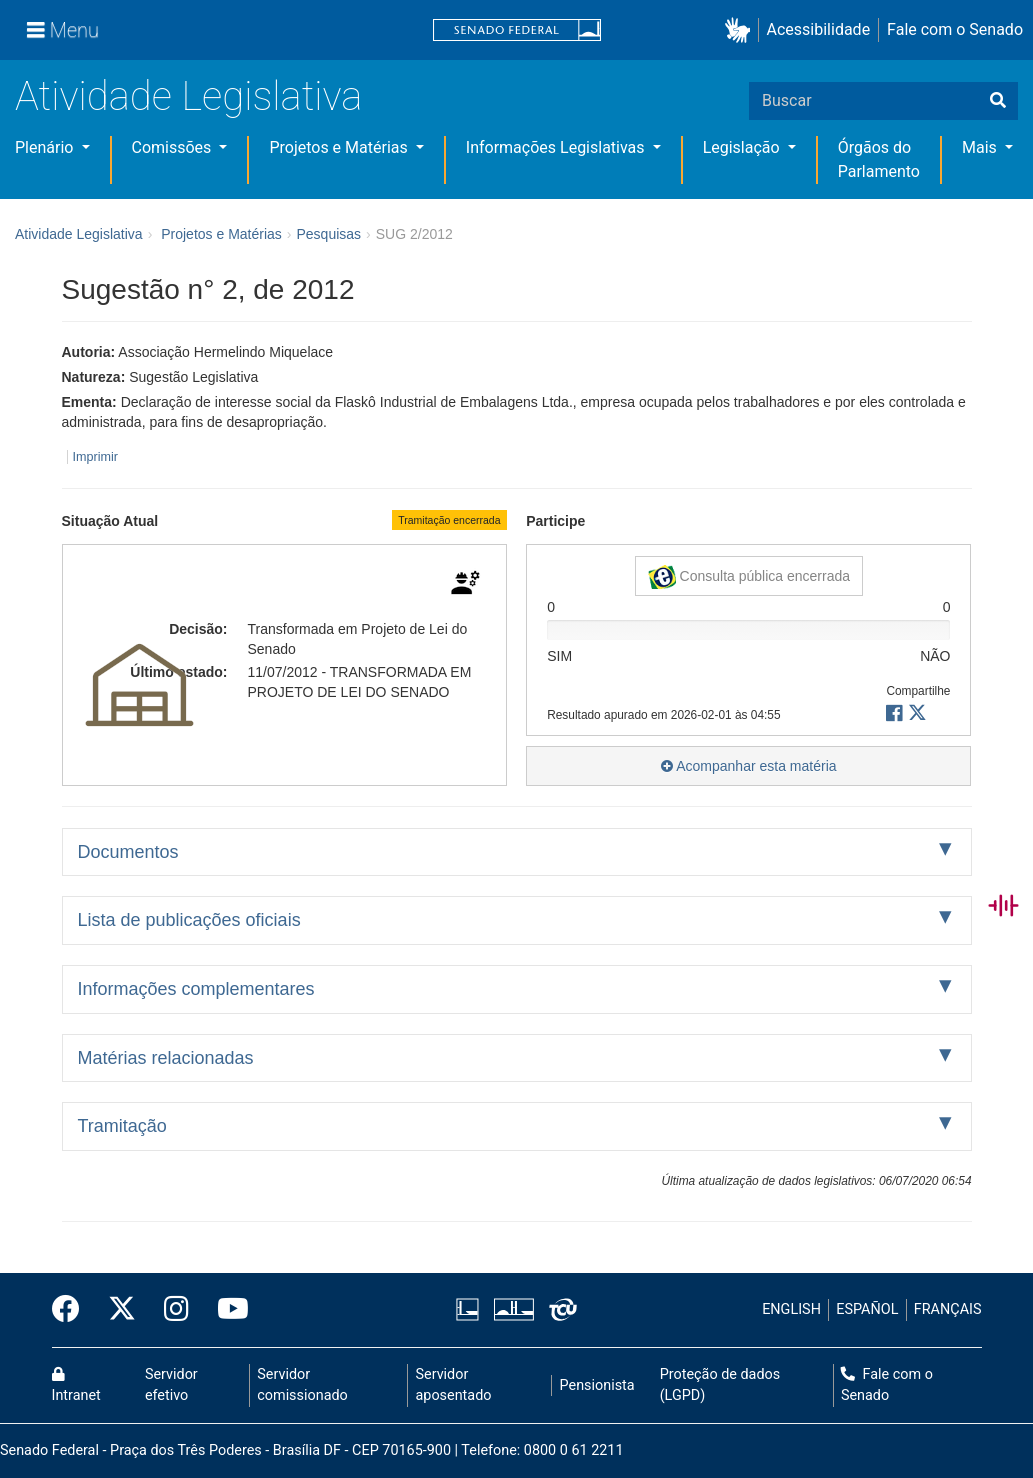  What do you see at coordinates (465, 582) in the screenshot?
I see `access engineering or technical settings` at bounding box center [465, 582].